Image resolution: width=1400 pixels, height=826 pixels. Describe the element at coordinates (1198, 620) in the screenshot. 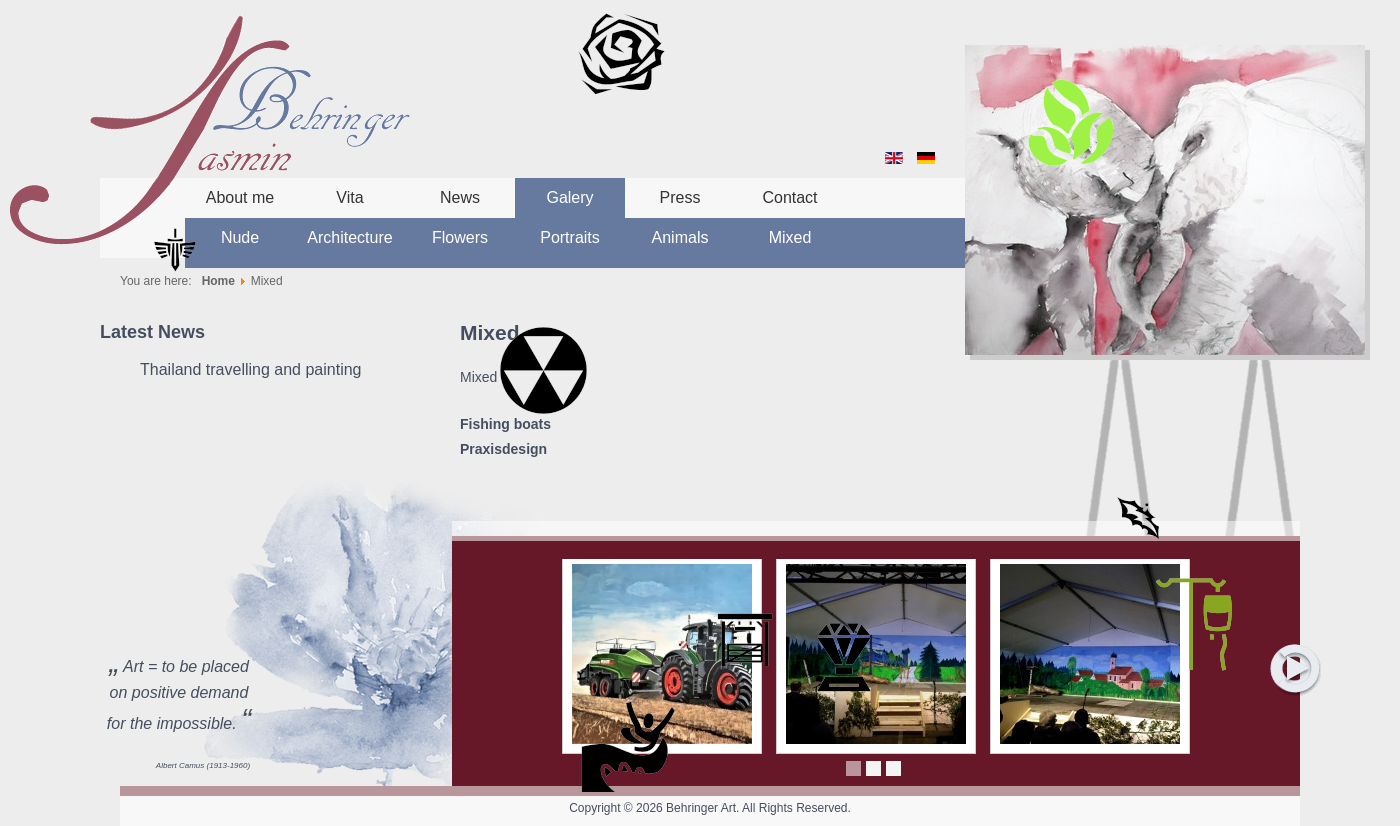

I see `access medical or health-related features` at that location.